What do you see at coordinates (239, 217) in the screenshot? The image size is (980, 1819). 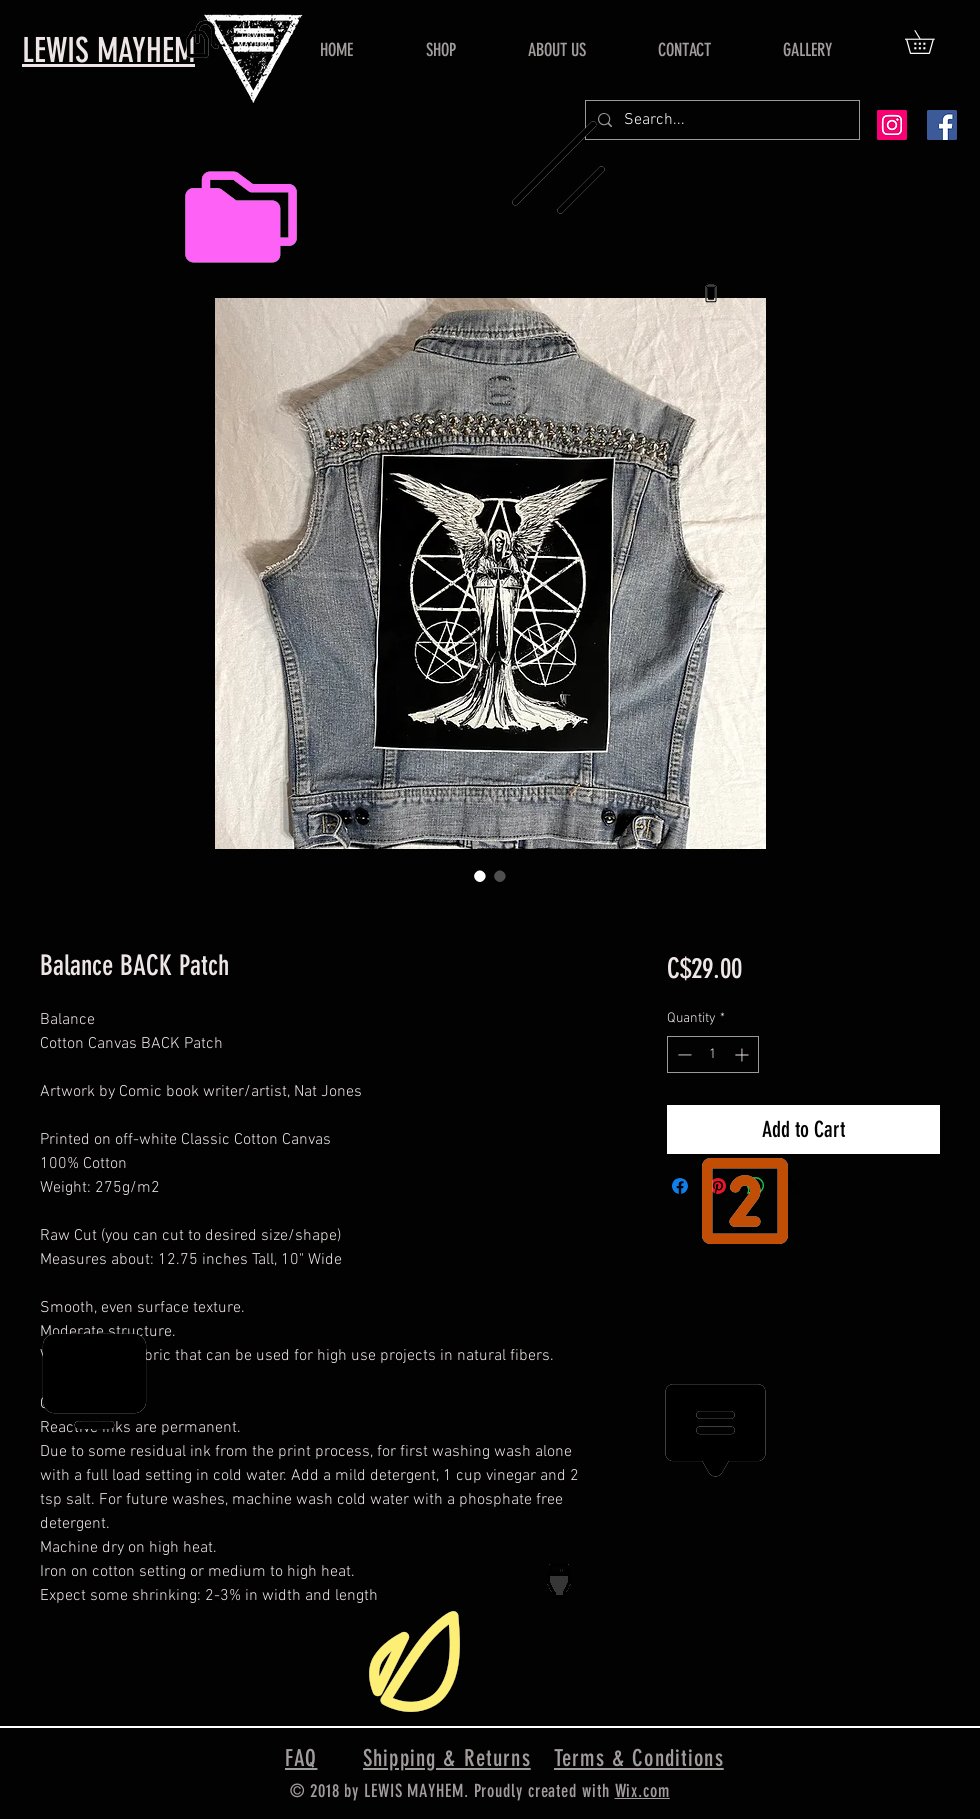 I see `browse all folders` at bounding box center [239, 217].